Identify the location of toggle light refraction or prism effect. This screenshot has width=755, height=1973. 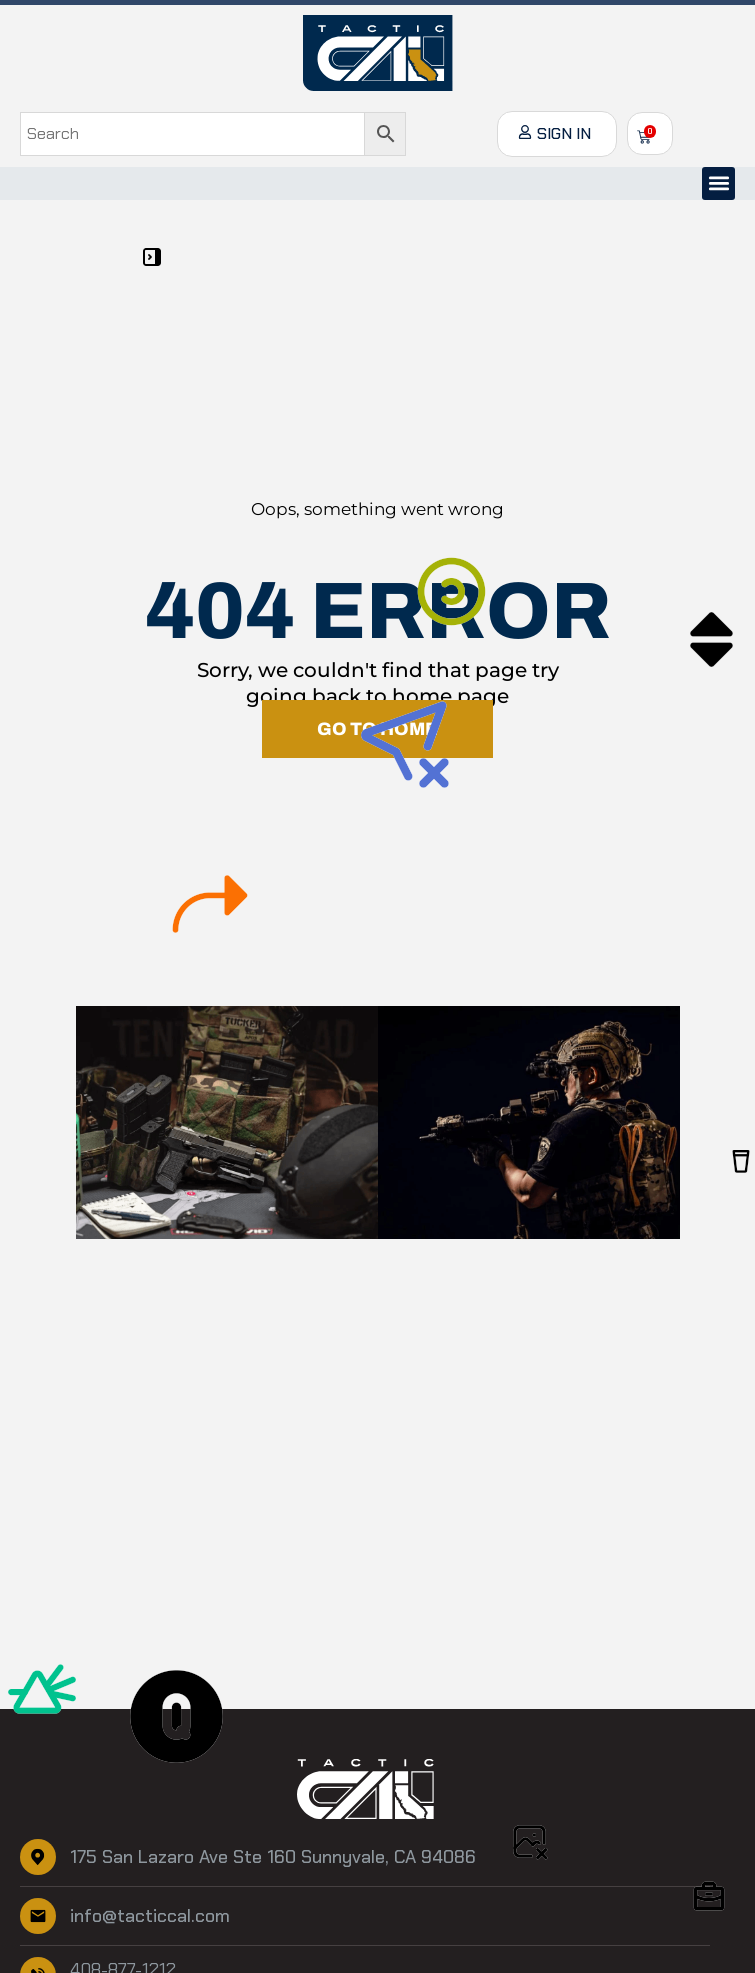
(42, 1689).